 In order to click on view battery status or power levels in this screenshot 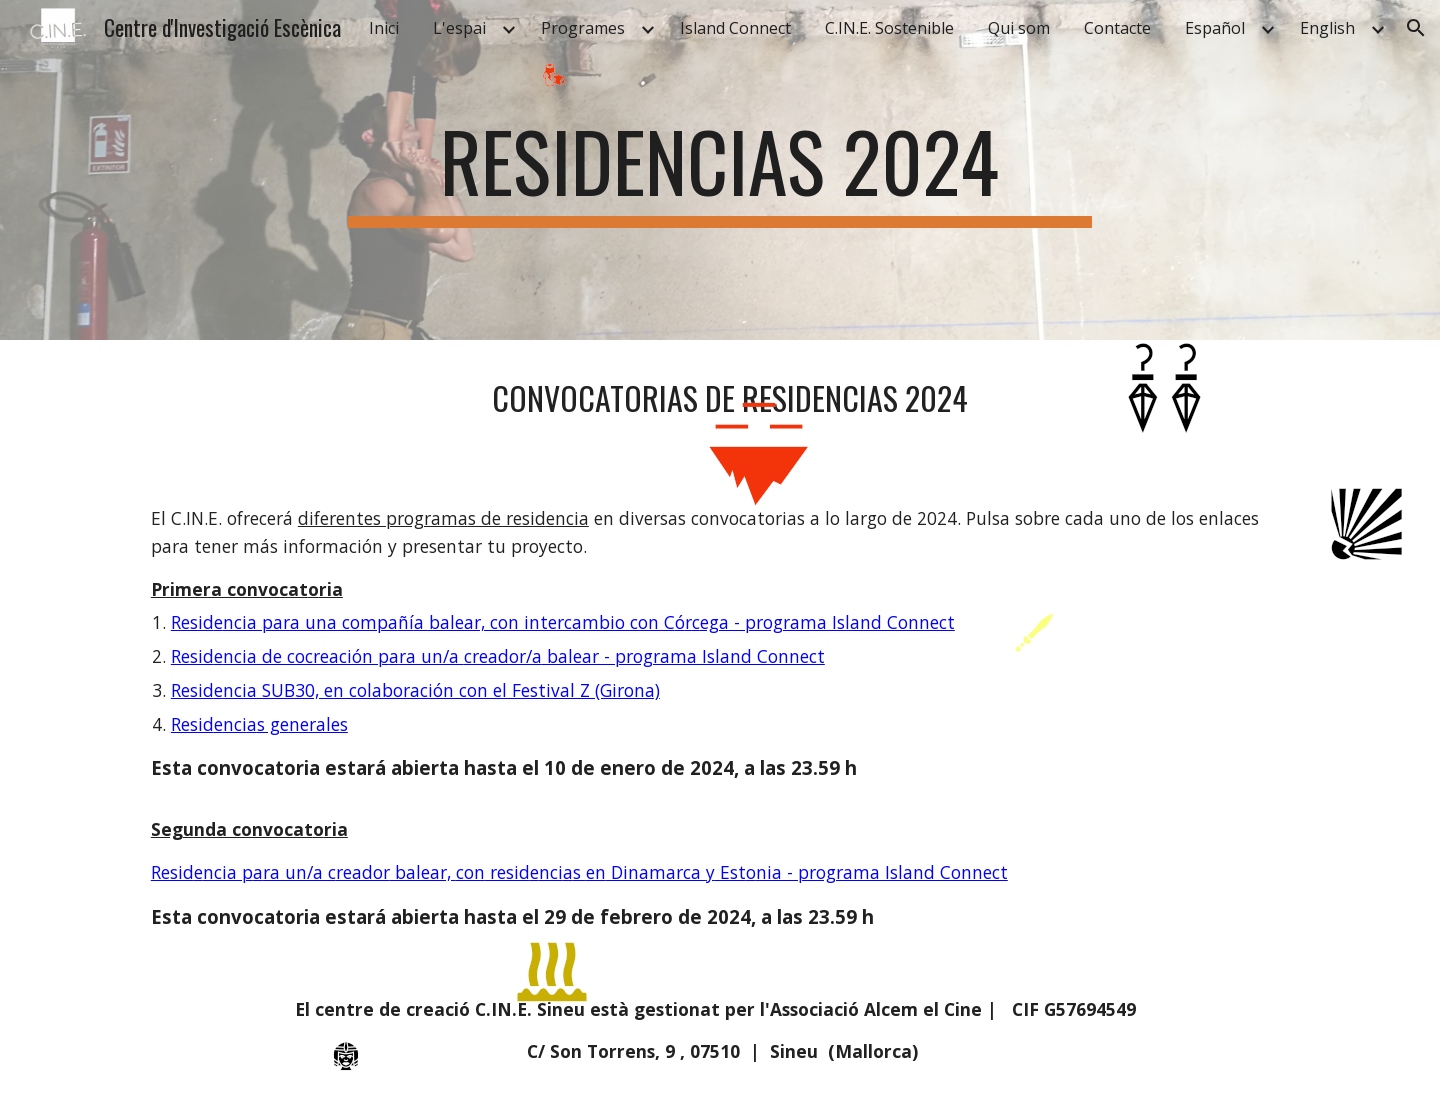, I will do `click(554, 75)`.